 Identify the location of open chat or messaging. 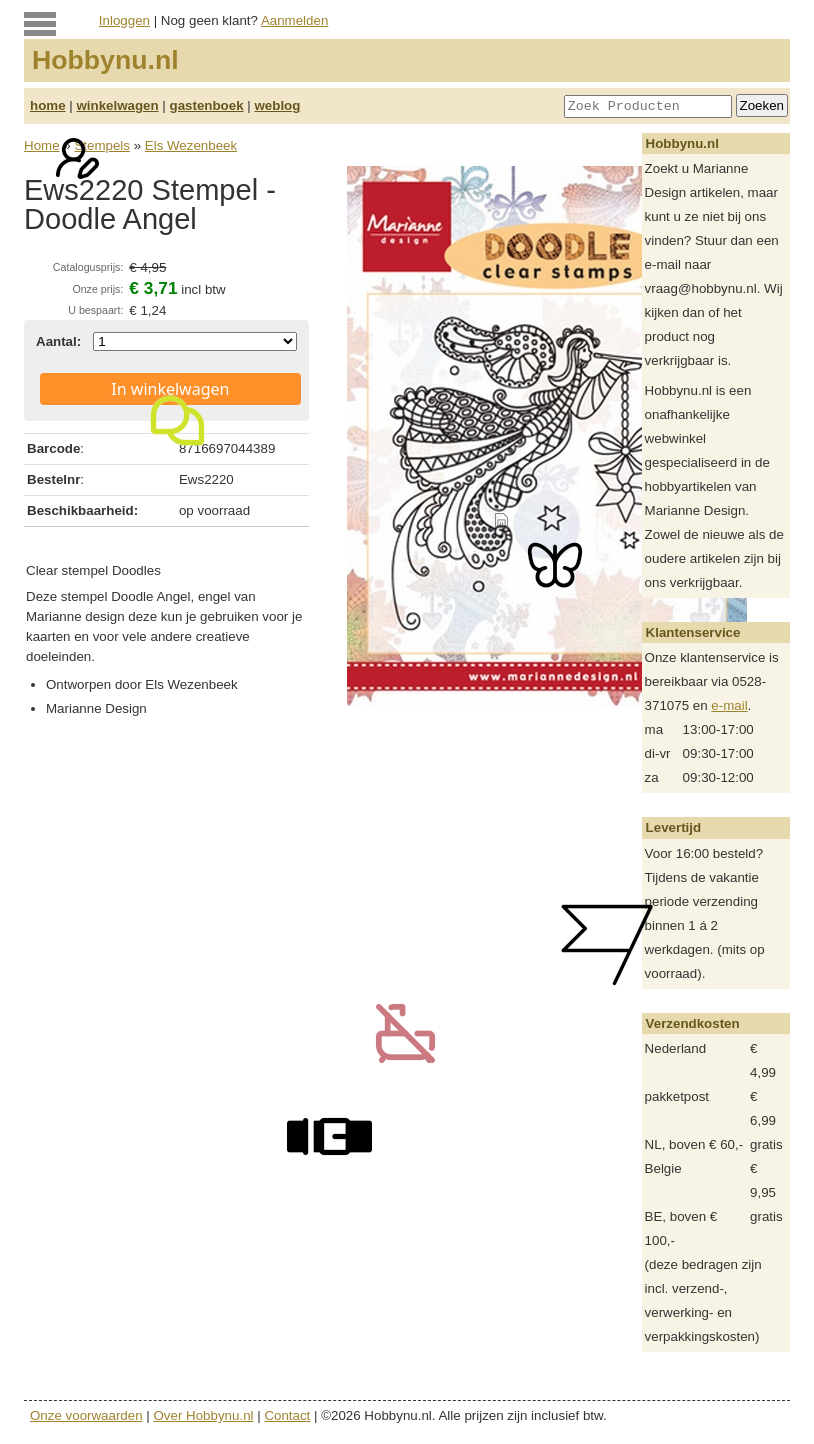
(177, 420).